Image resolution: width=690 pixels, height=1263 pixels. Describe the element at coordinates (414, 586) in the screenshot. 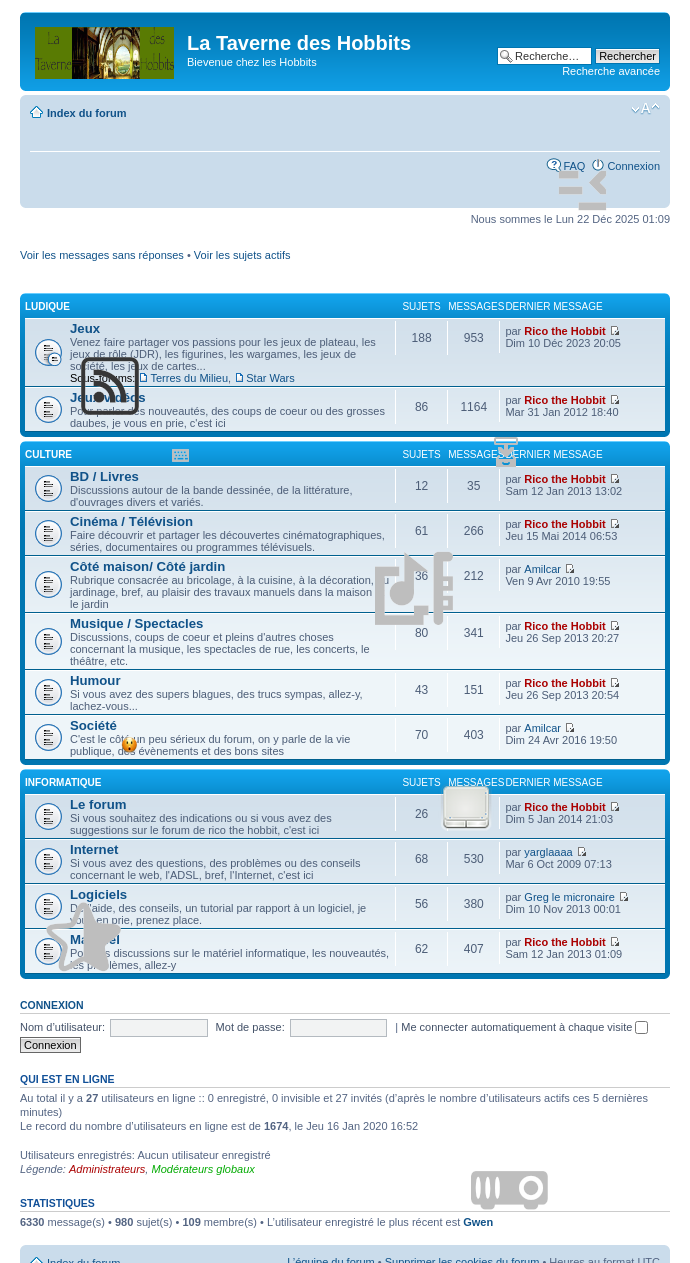

I see `audio device or sound card settings` at that location.